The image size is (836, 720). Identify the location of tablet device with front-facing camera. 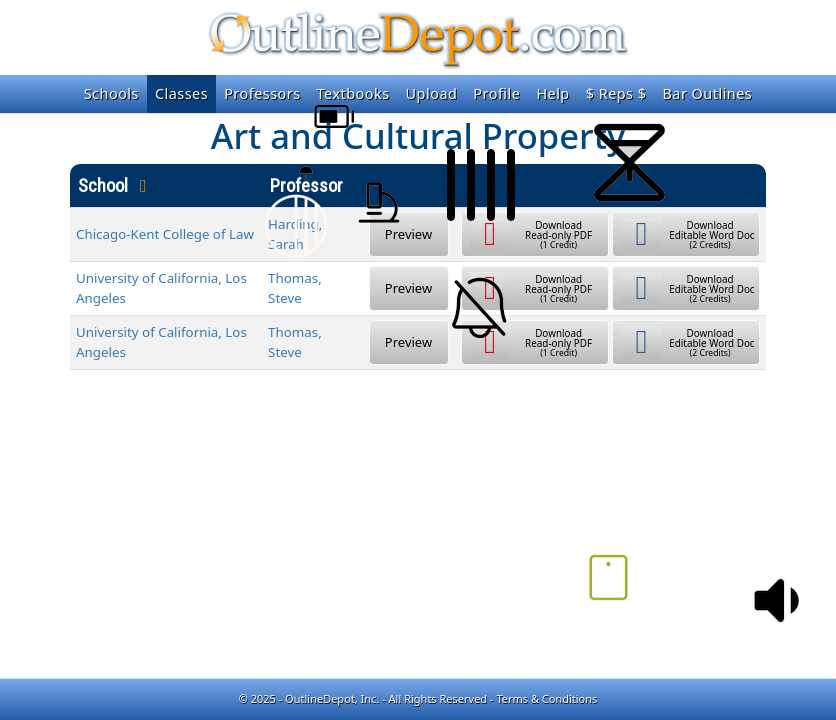
(608, 577).